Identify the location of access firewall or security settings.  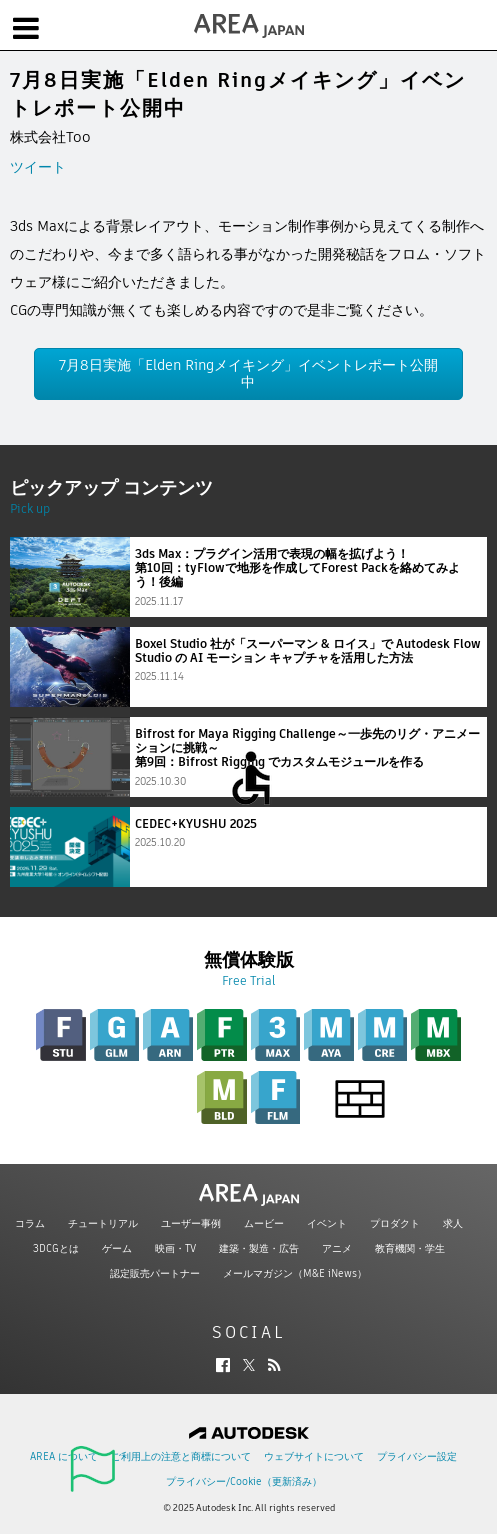
(360, 1099).